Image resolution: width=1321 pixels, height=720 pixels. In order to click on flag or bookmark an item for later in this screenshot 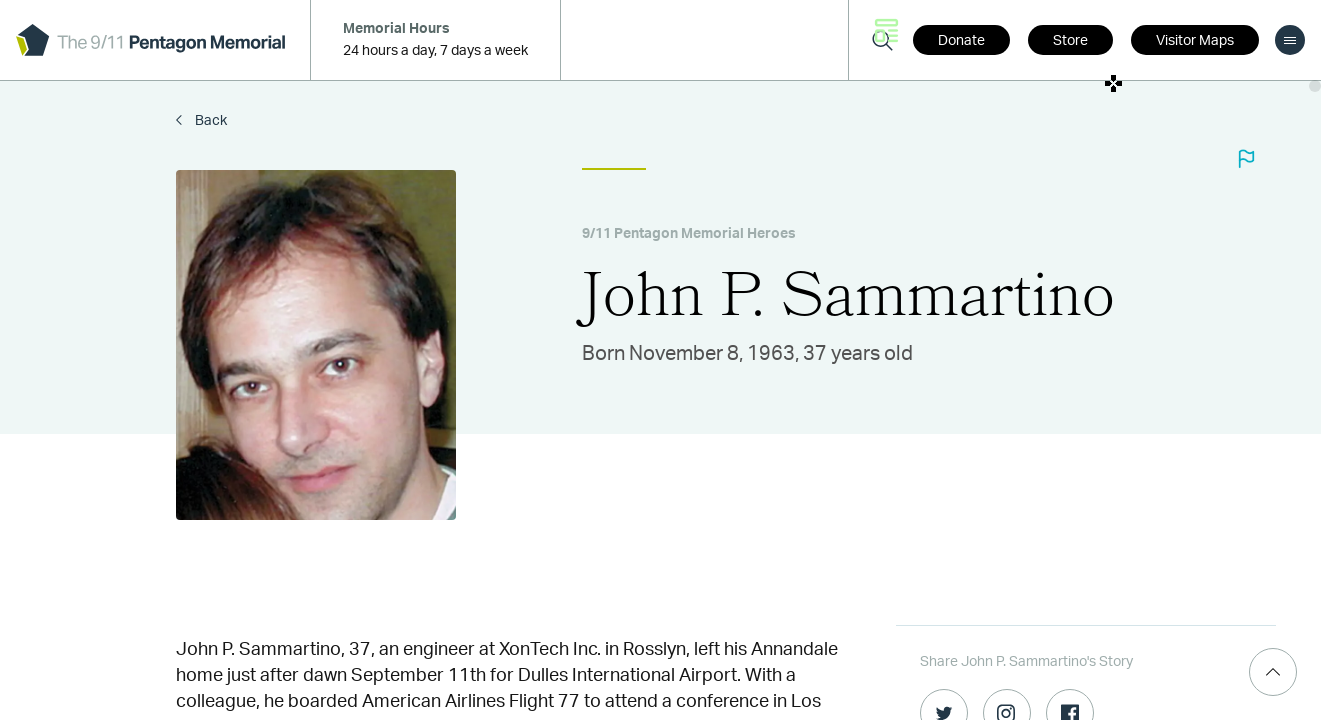, I will do `click(1246, 158)`.